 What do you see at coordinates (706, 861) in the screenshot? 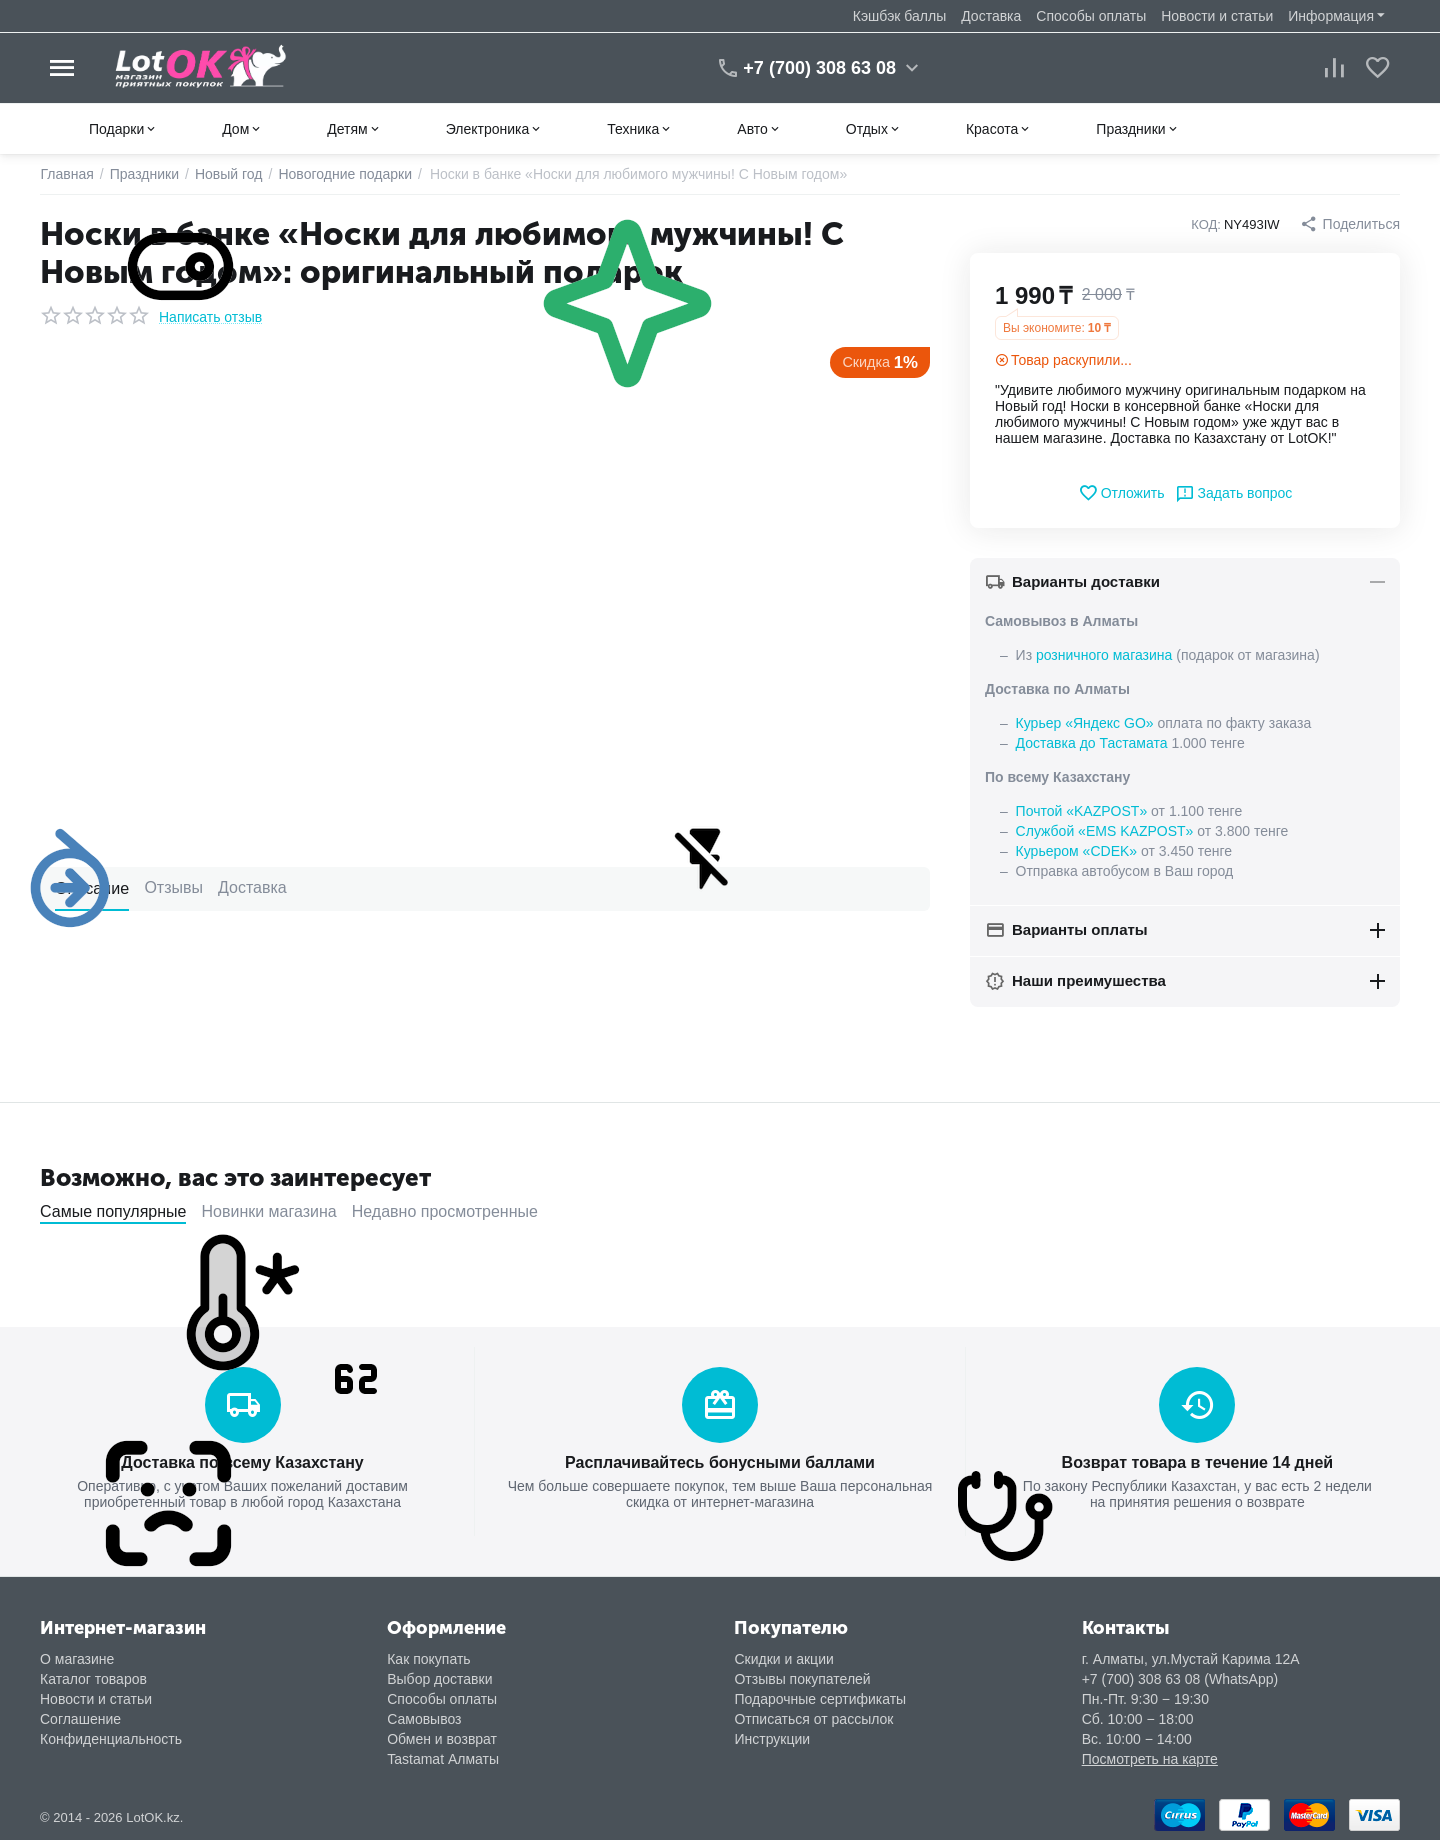
I see `disable camera flash` at bounding box center [706, 861].